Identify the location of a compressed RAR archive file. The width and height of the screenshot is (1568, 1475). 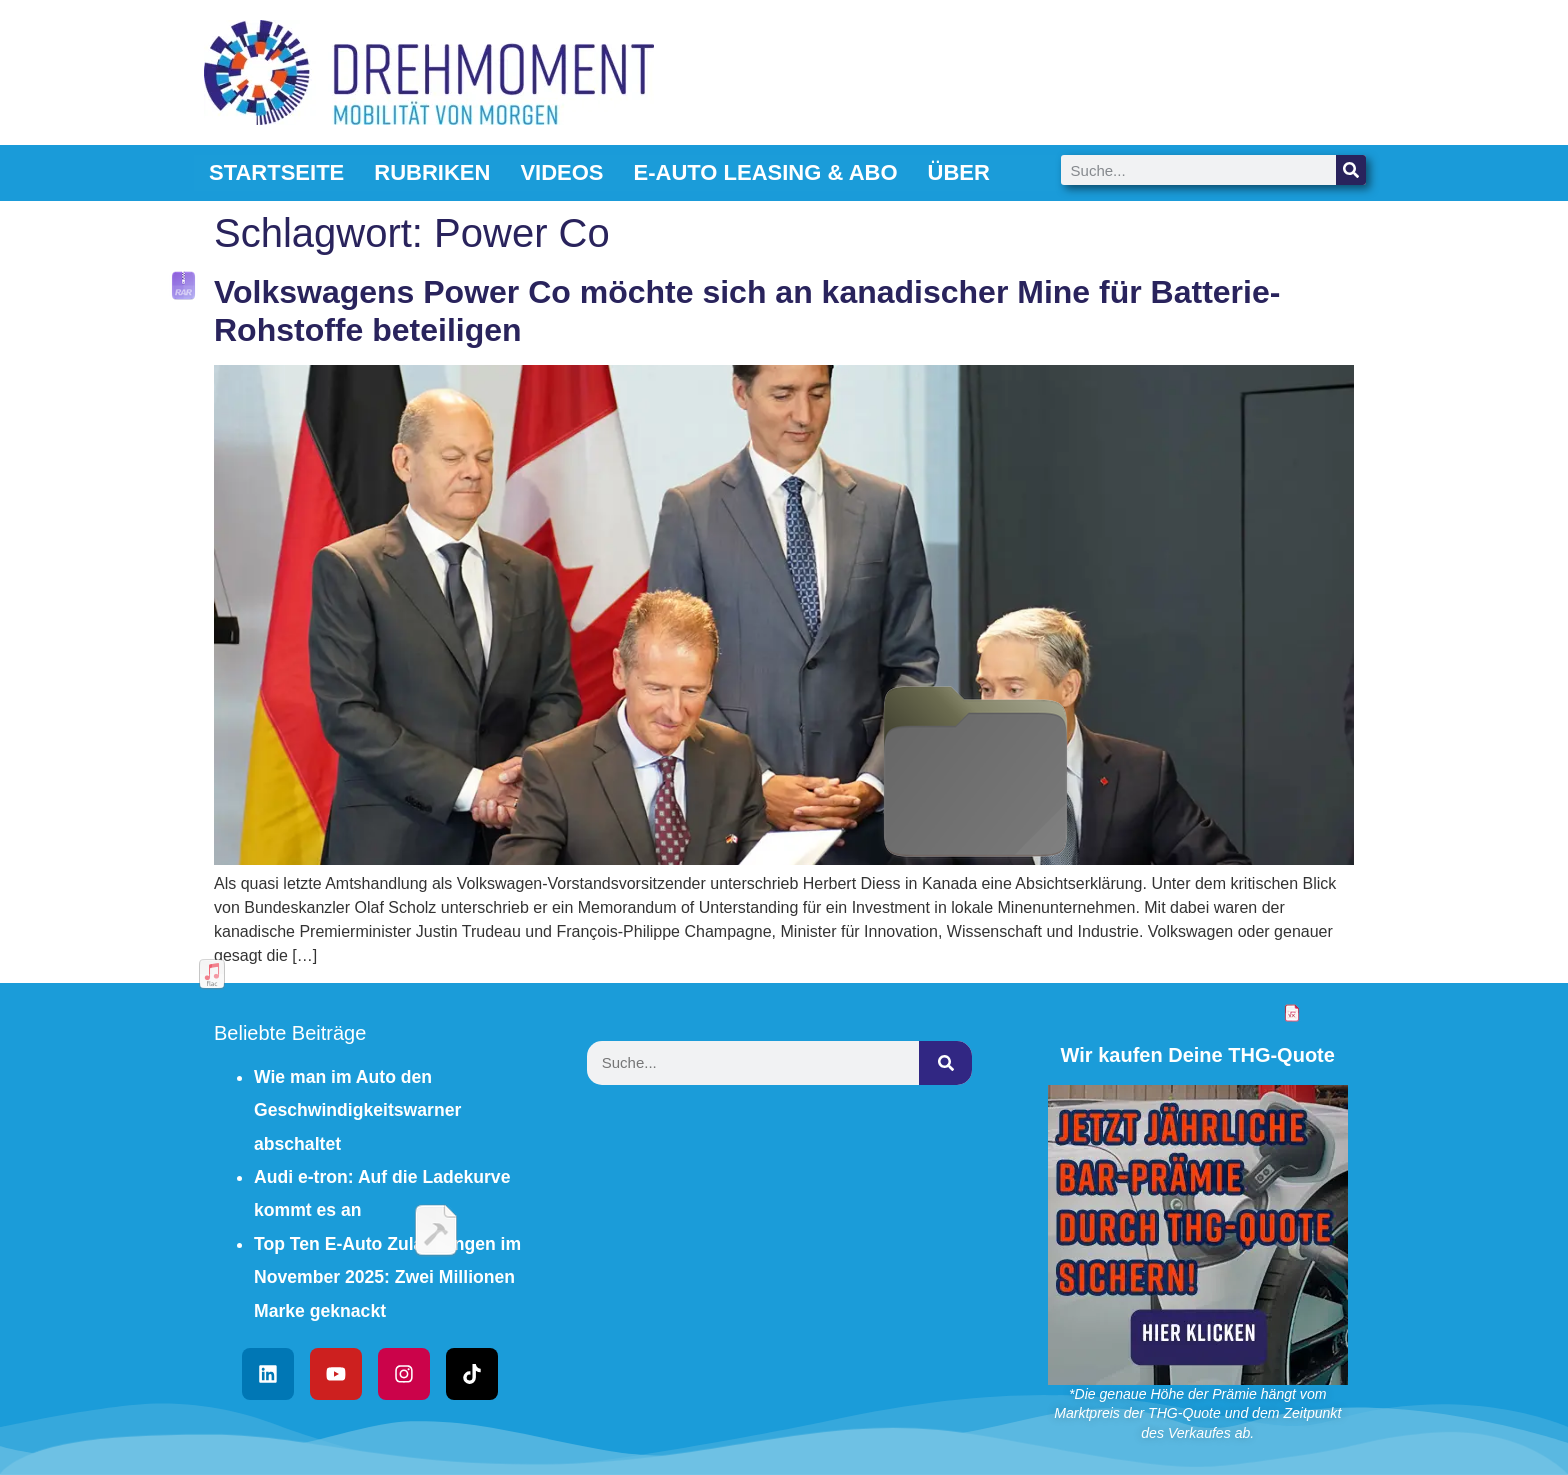
(183, 285).